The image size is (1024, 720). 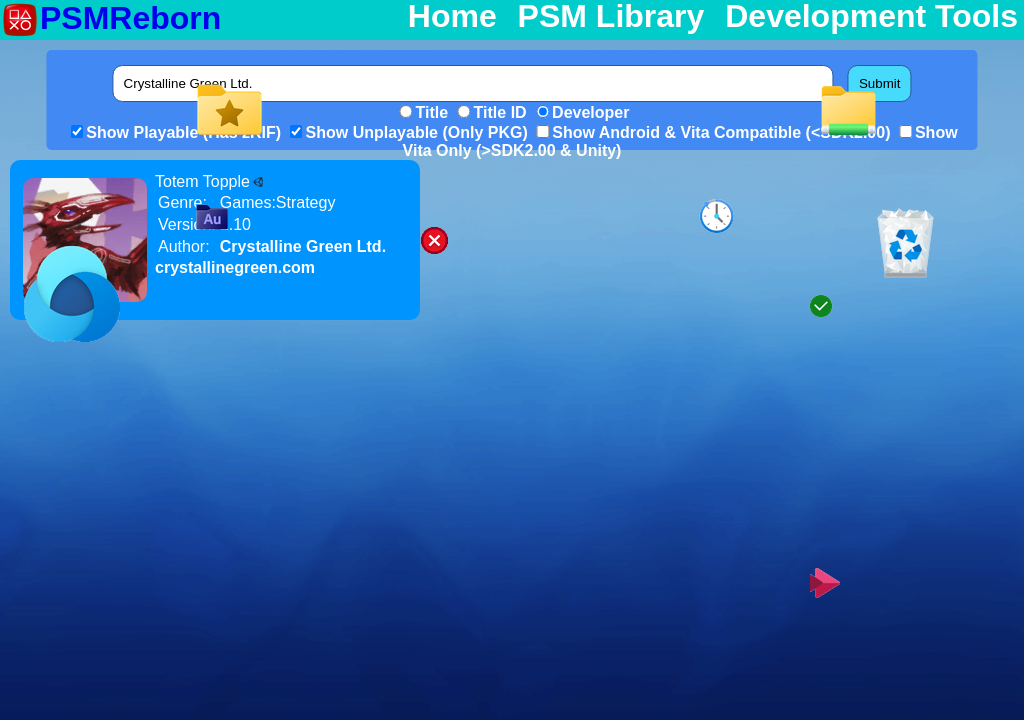 I want to click on open microsoft viva insights app, so click(x=72, y=294).